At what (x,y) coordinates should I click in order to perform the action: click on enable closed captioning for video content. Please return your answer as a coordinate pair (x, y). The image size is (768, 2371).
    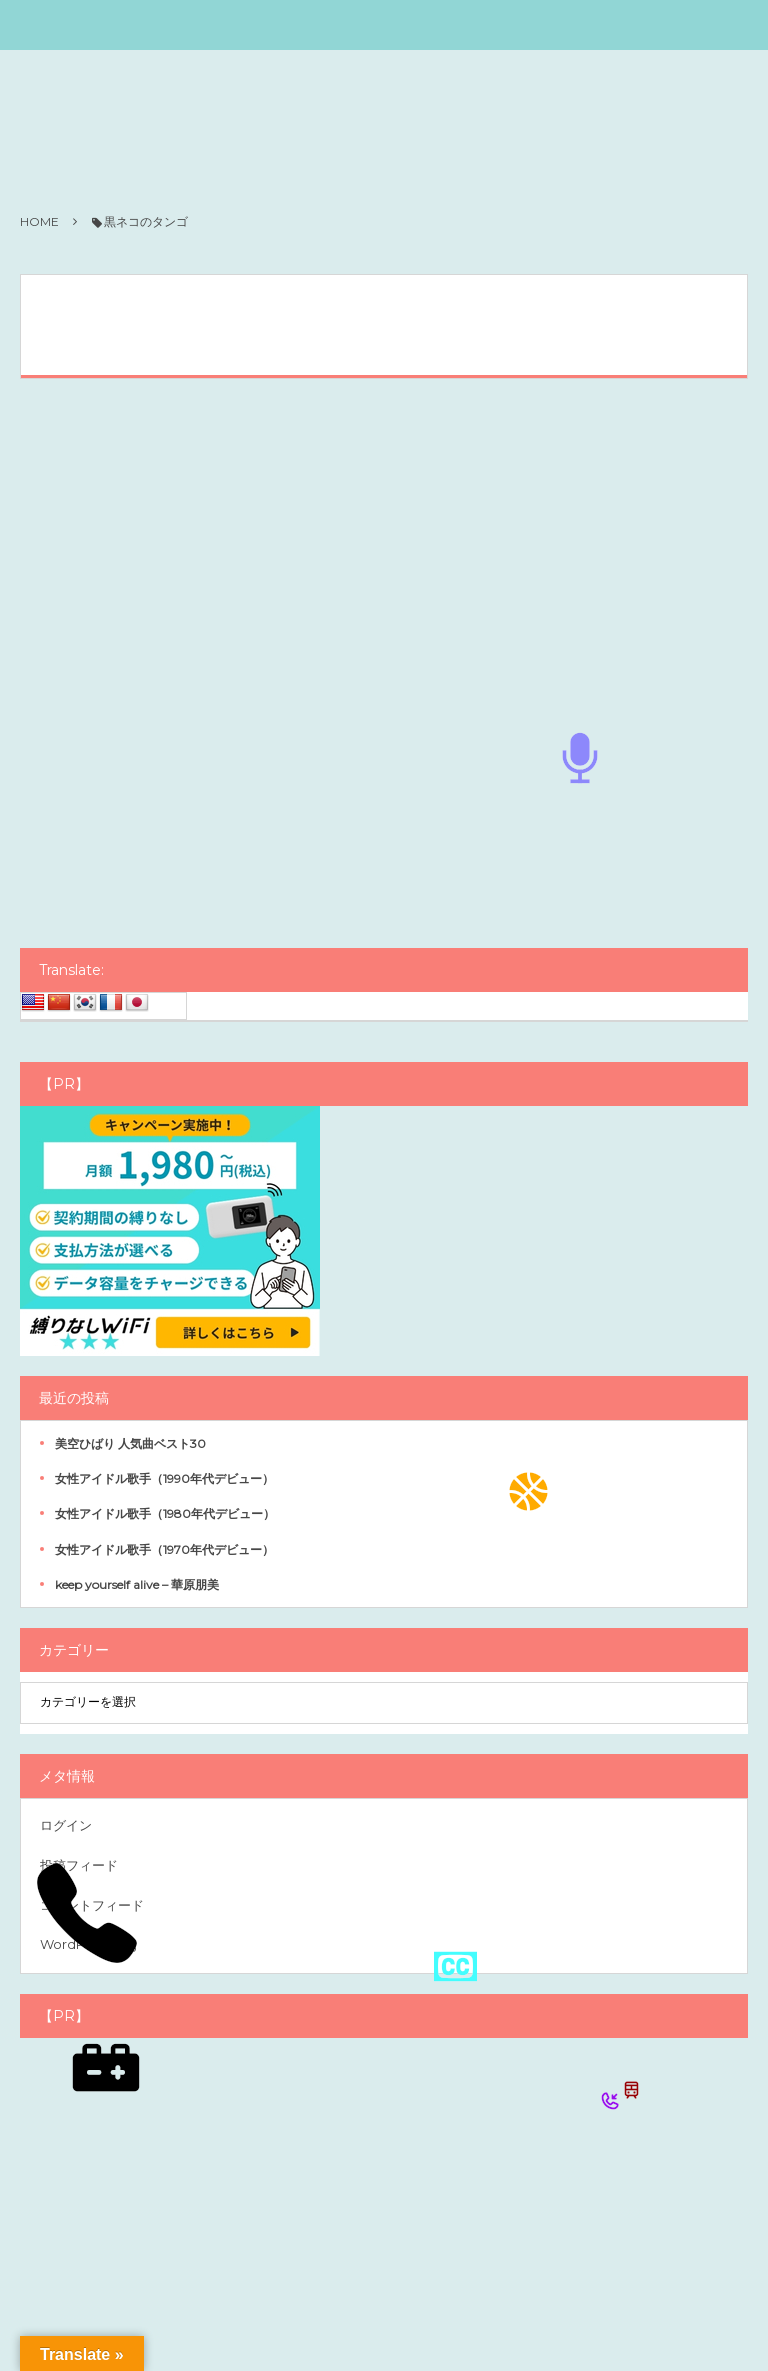
    Looking at the image, I should click on (455, 1966).